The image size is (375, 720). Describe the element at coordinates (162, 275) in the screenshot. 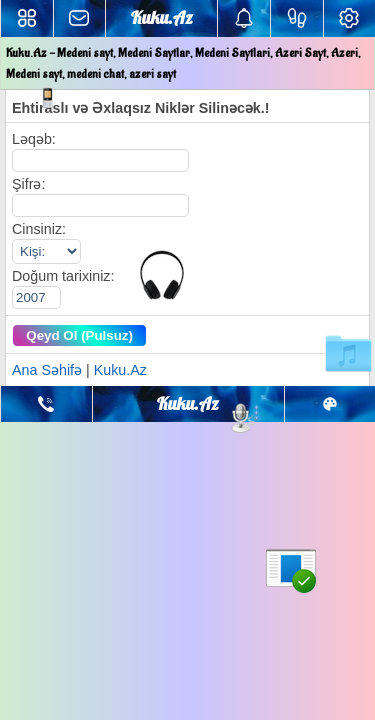

I see `connect bluetooth headphones` at that location.